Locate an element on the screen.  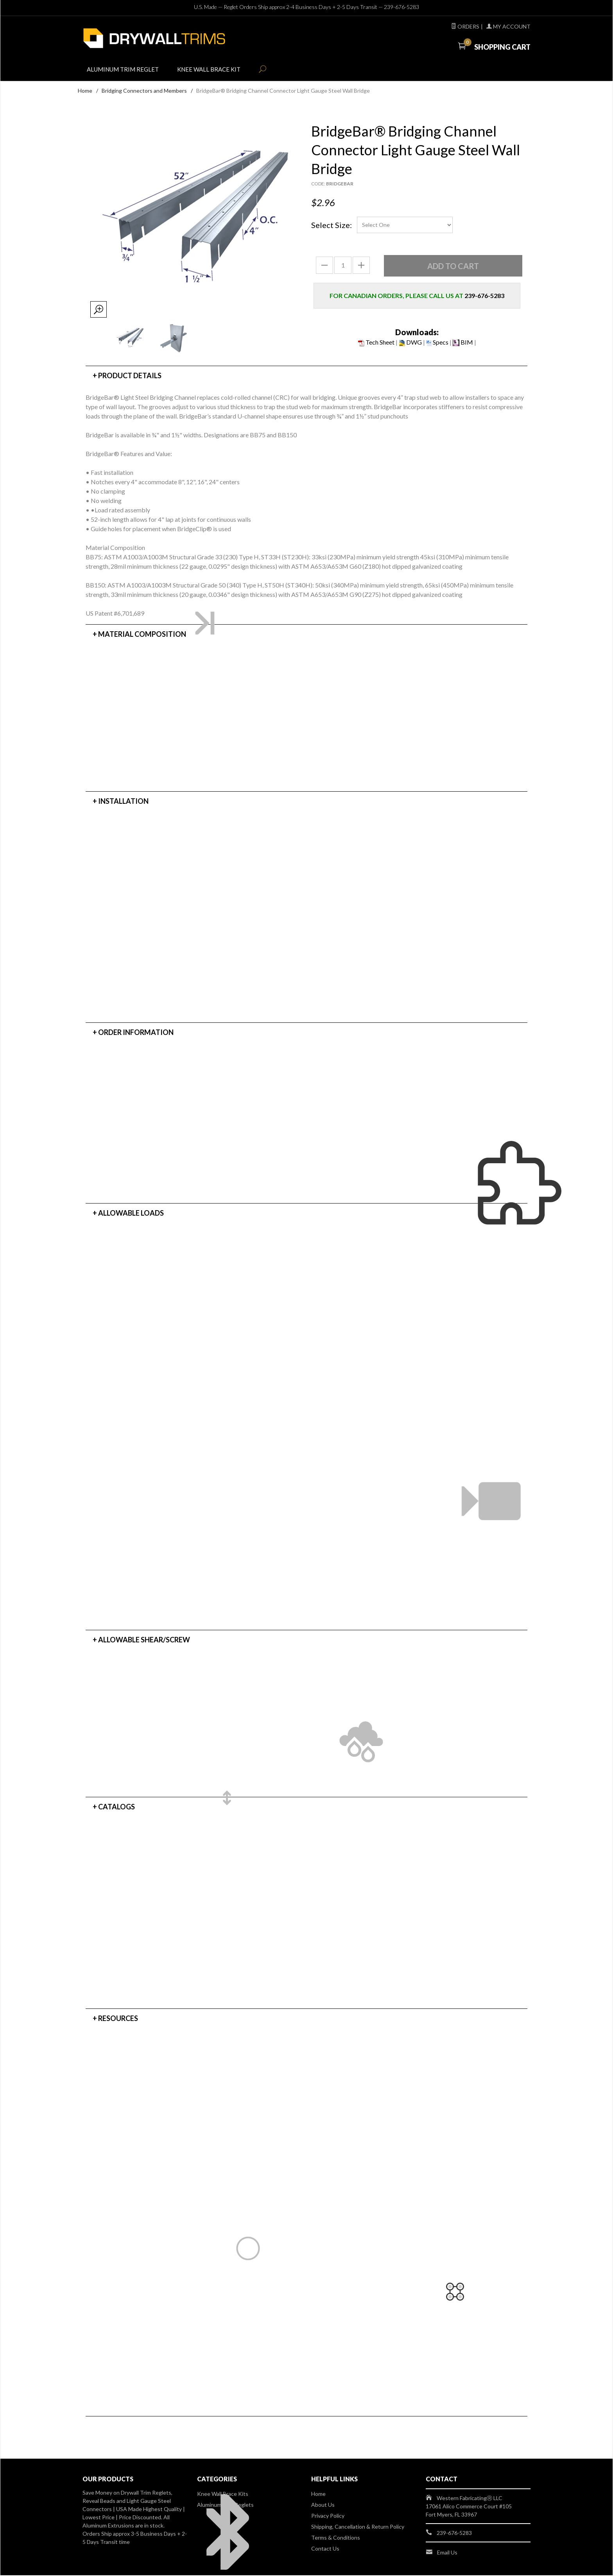
indicates bluetooth is currently active and connected is located at coordinates (230, 2532).